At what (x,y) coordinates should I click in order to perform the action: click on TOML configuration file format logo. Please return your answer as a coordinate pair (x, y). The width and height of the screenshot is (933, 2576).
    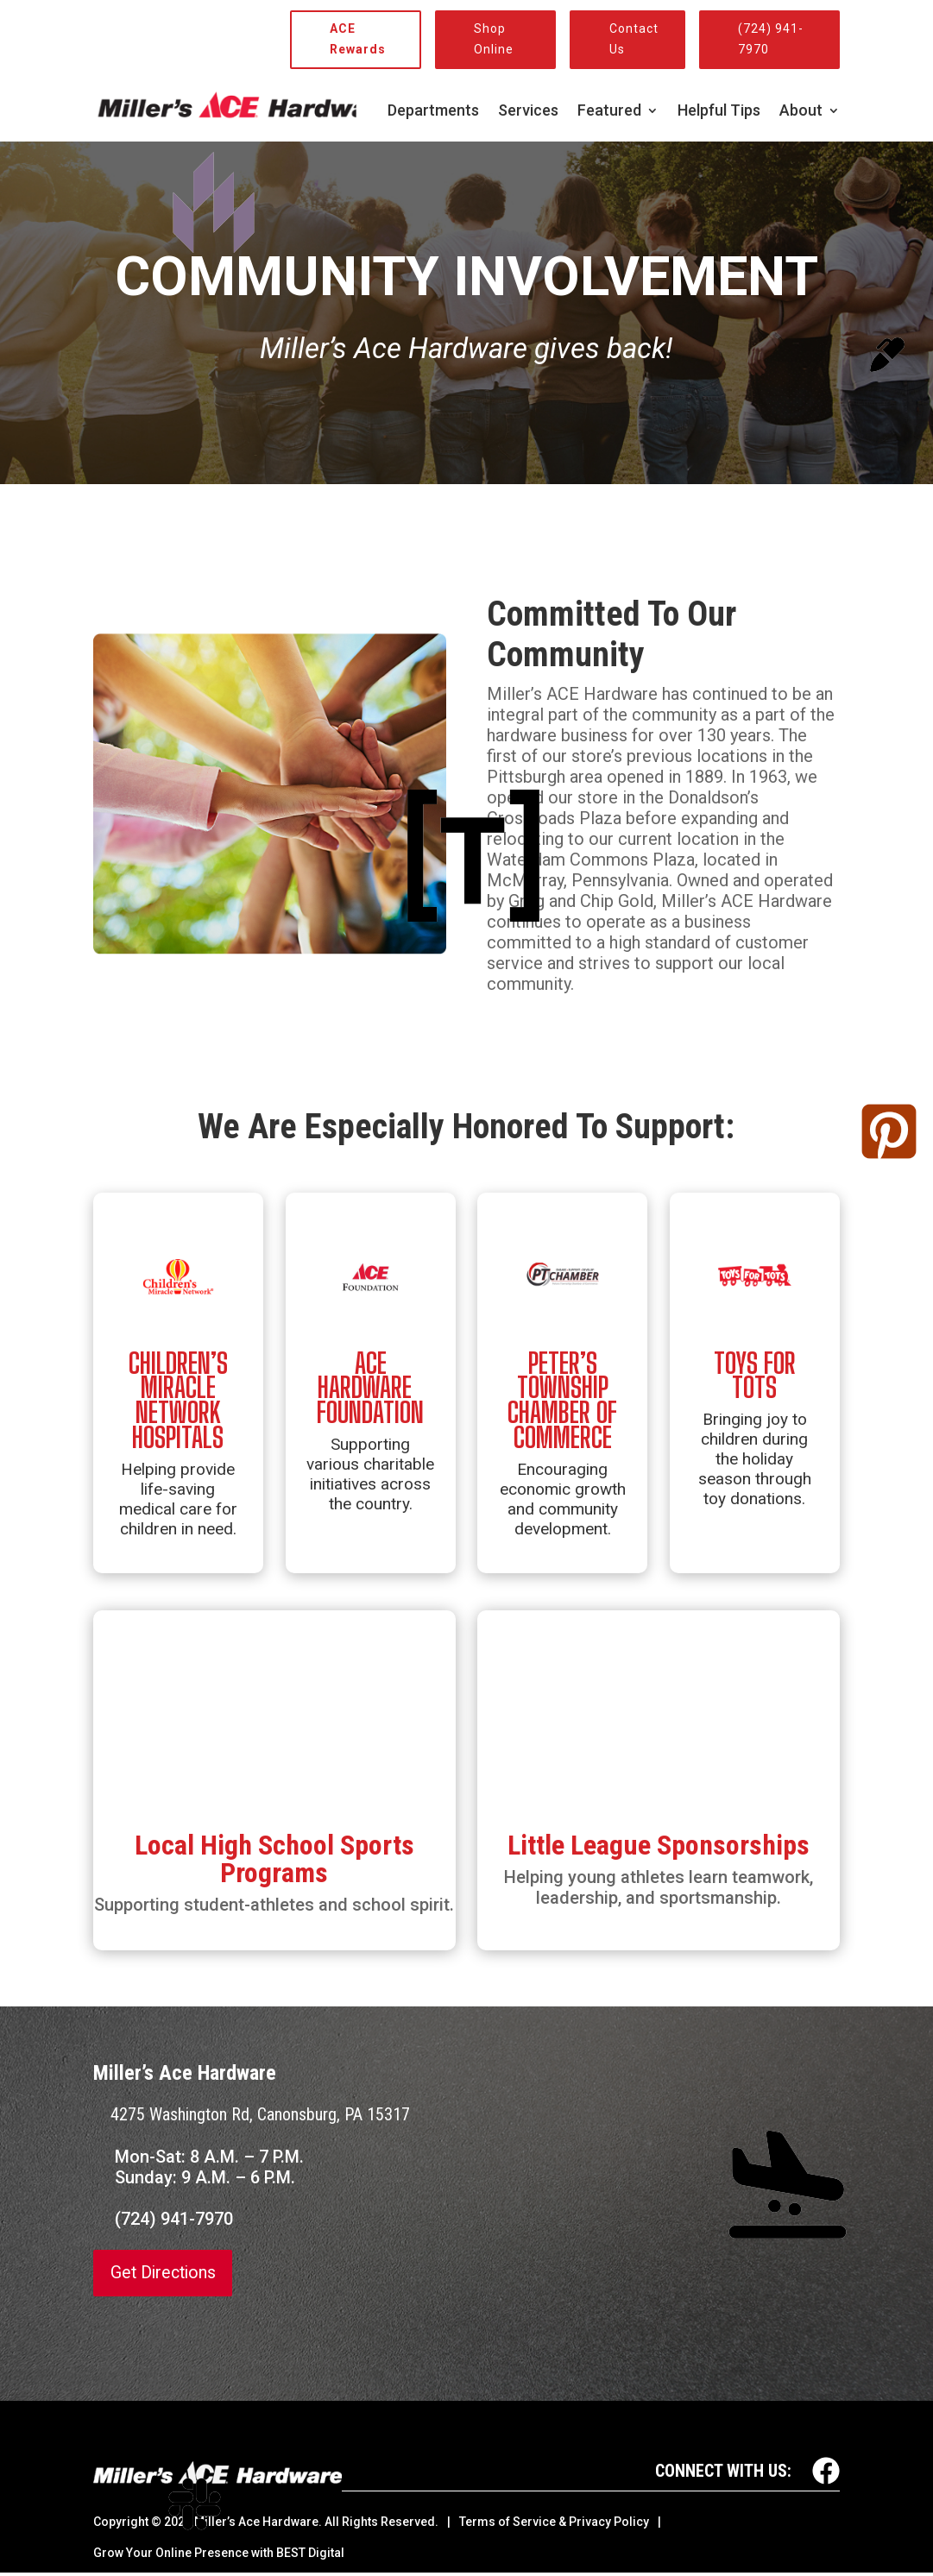
    Looking at the image, I should click on (473, 855).